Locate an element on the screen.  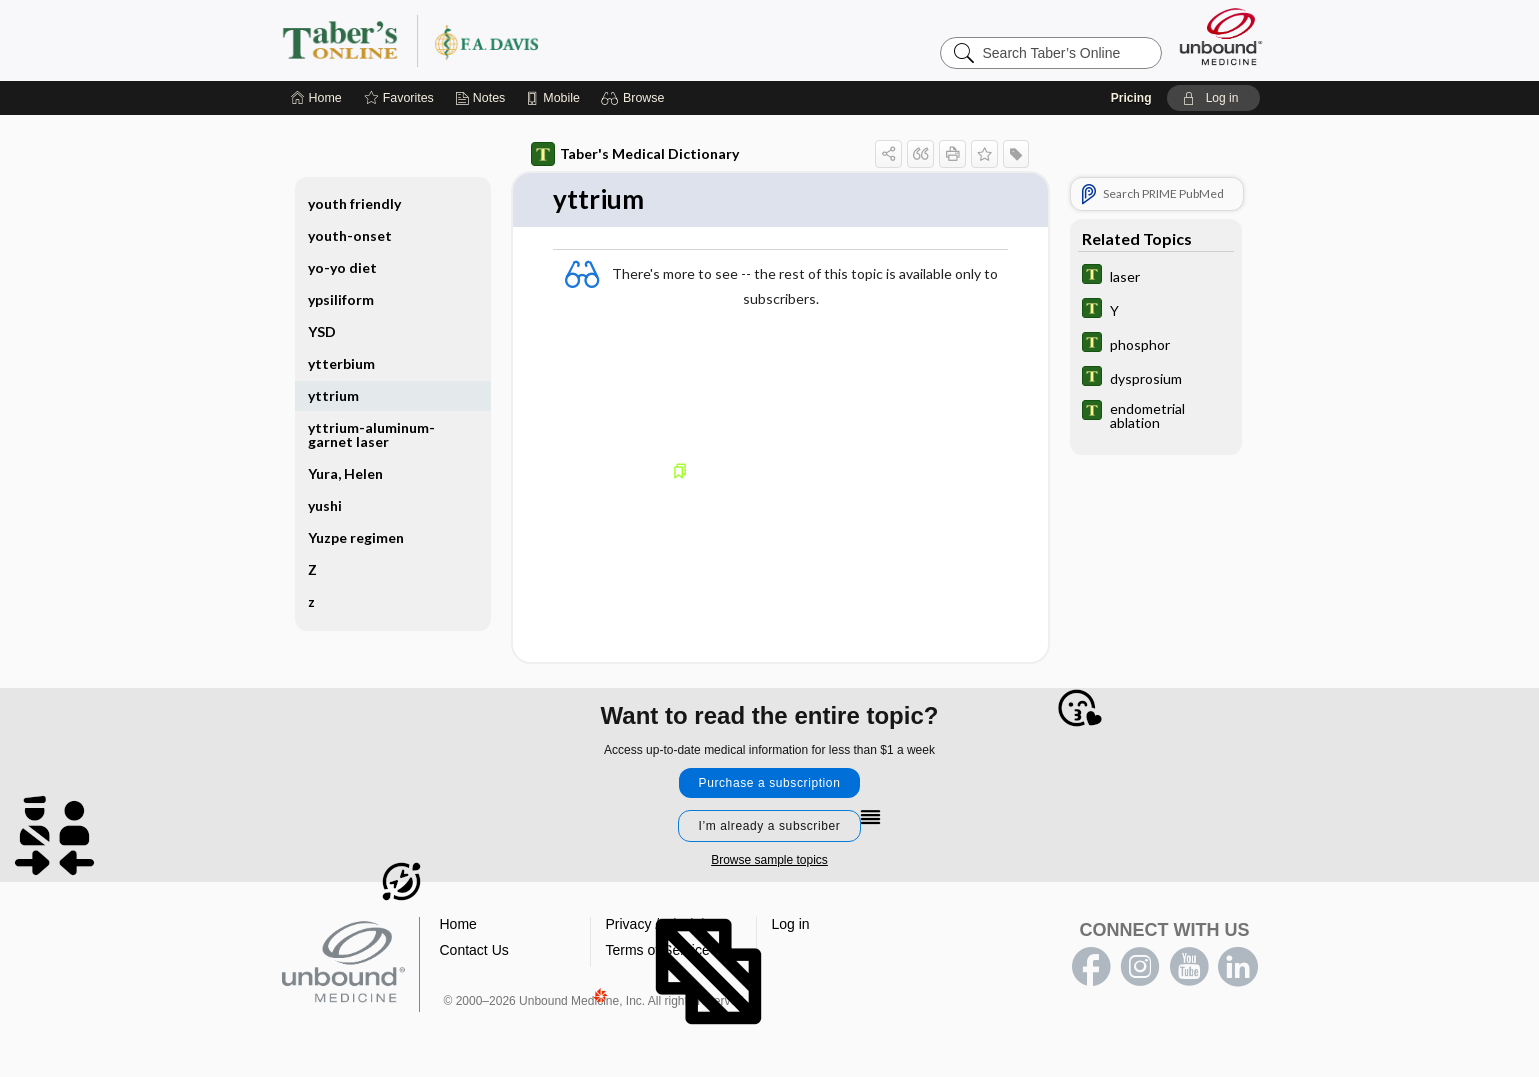
view all saved bookmarks is located at coordinates (680, 471).